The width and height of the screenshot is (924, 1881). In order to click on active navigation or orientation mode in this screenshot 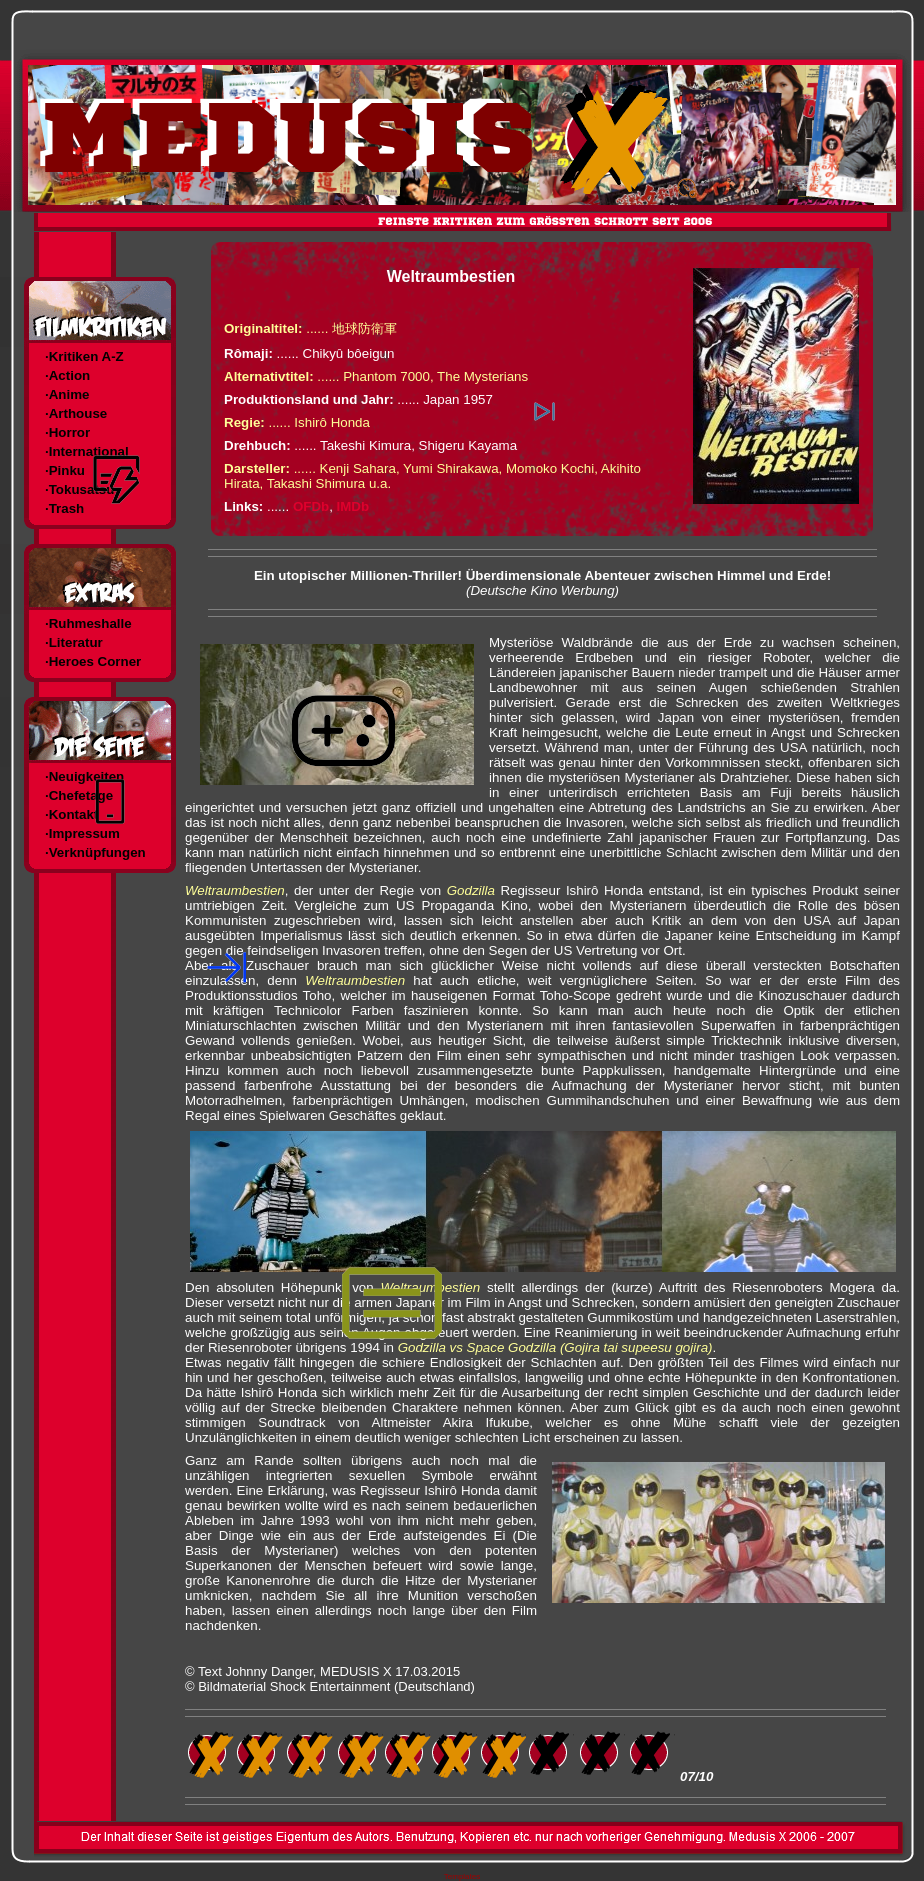, I will do `click(686, 187)`.